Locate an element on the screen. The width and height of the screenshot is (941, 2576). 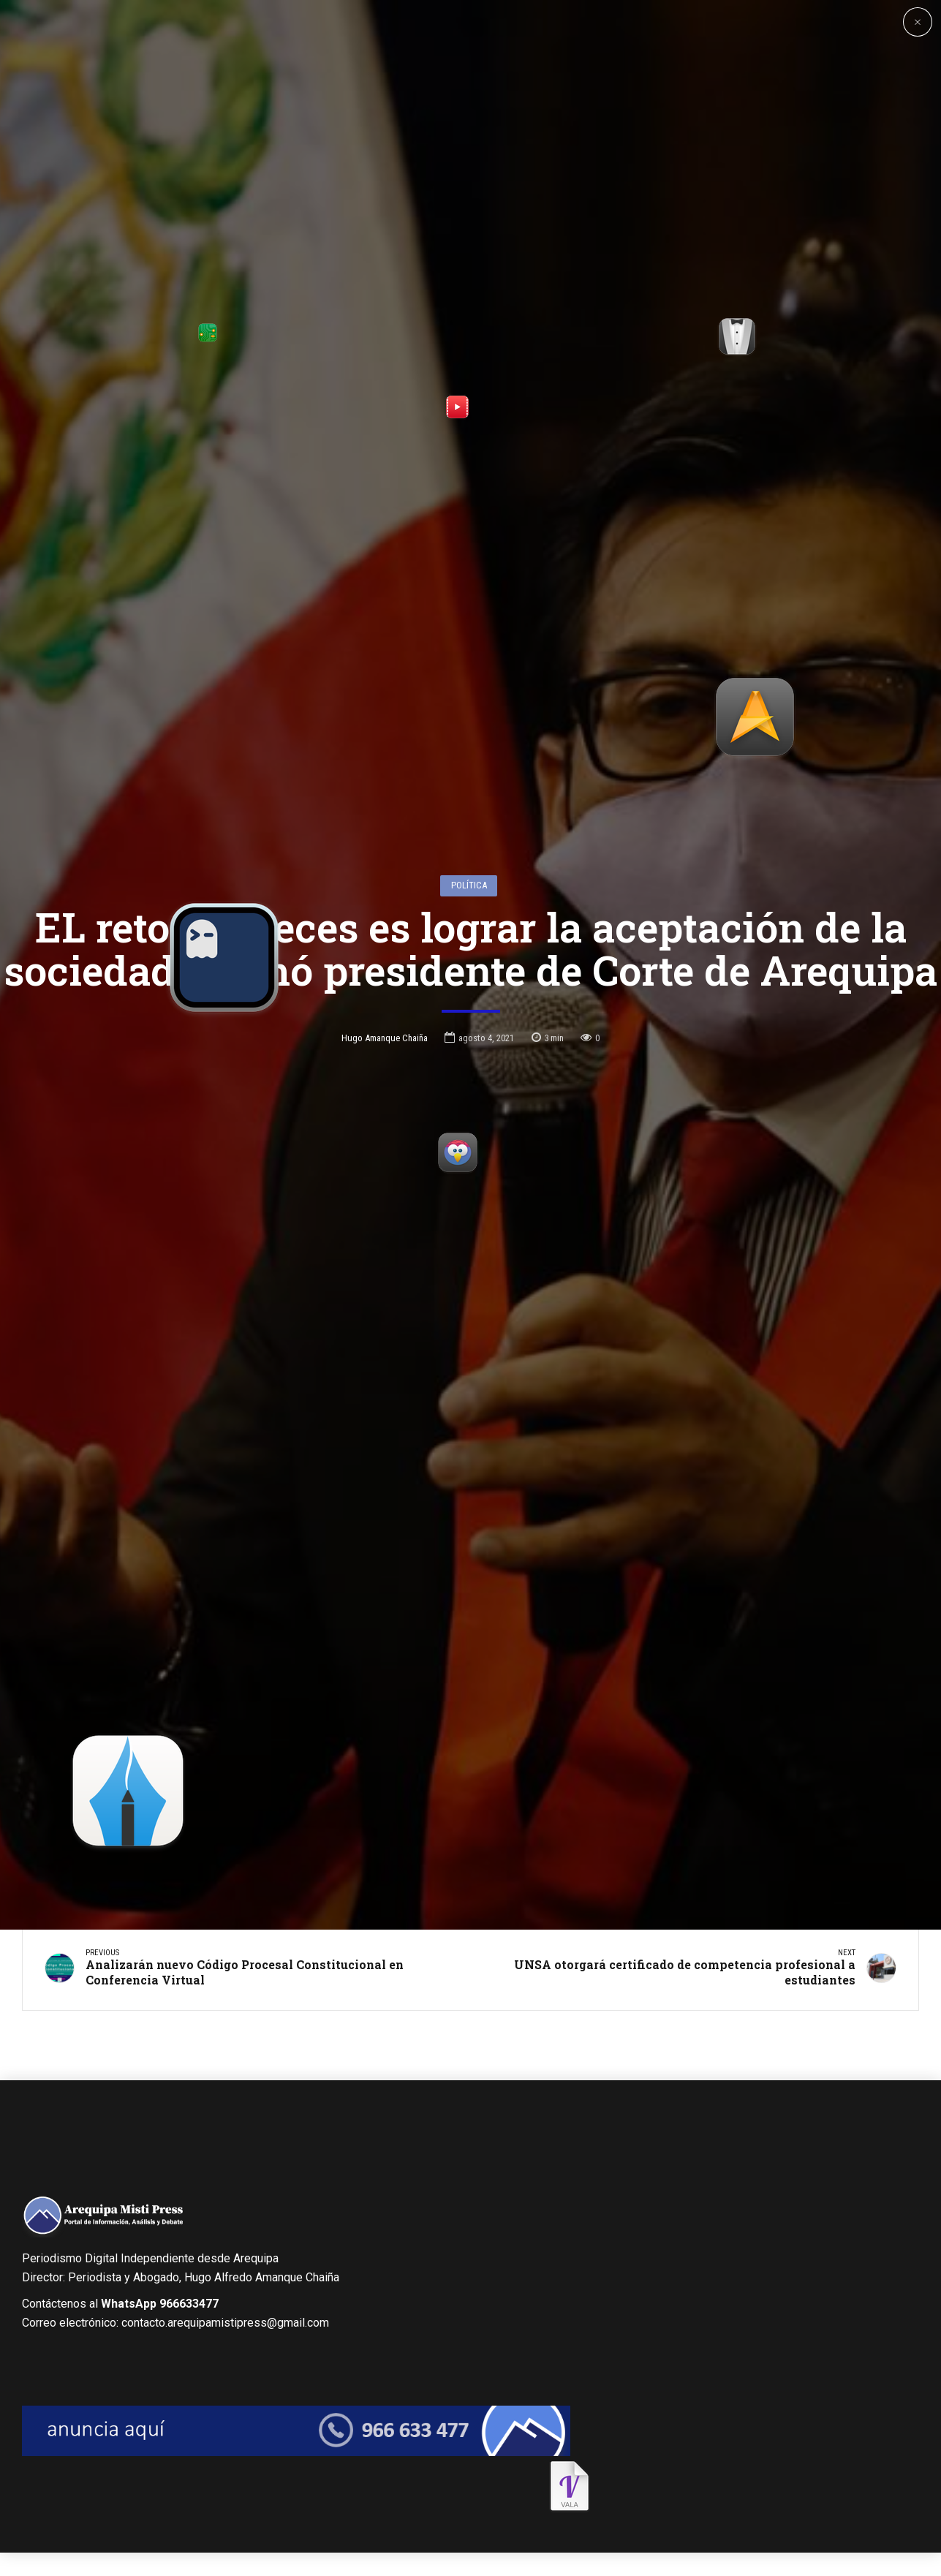
open ghostty terminal application is located at coordinates (224, 957).